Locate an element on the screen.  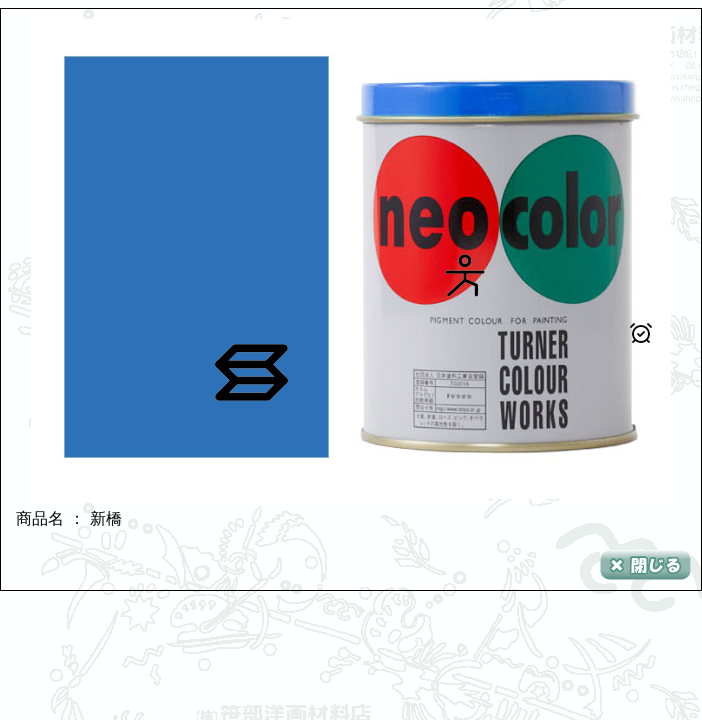
access tai chi or meditation exercises is located at coordinates (465, 277).